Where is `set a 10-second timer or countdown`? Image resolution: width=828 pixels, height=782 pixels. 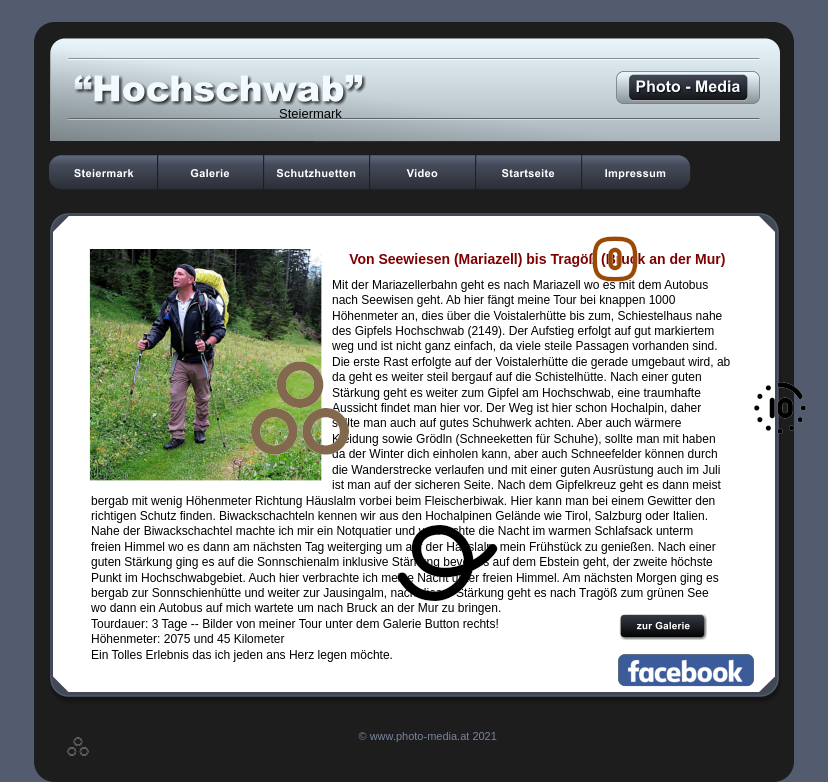
set a 10-second timer or countdown is located at coordinates (780, 408).